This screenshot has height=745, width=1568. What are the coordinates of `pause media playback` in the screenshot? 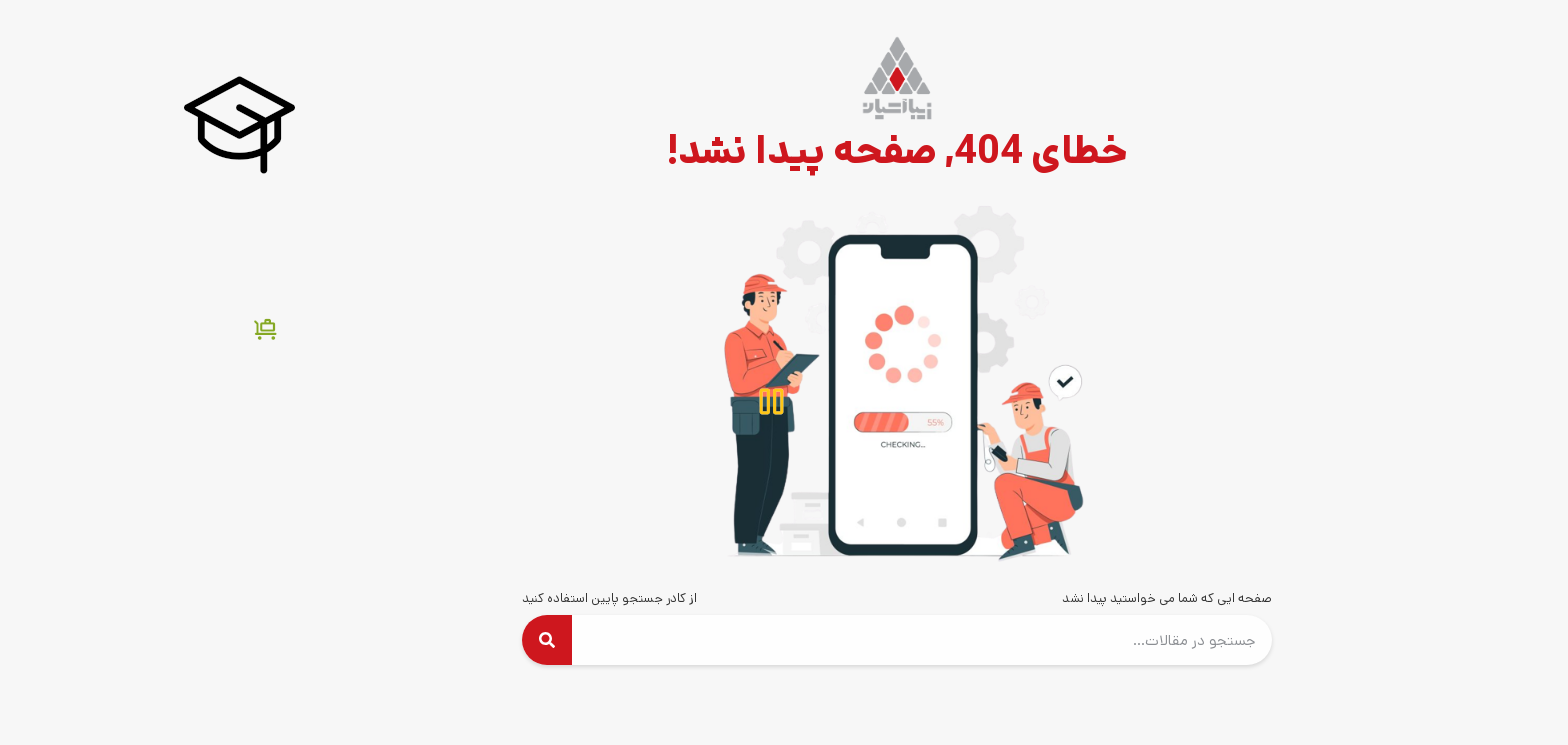 It's located at (771, 401).